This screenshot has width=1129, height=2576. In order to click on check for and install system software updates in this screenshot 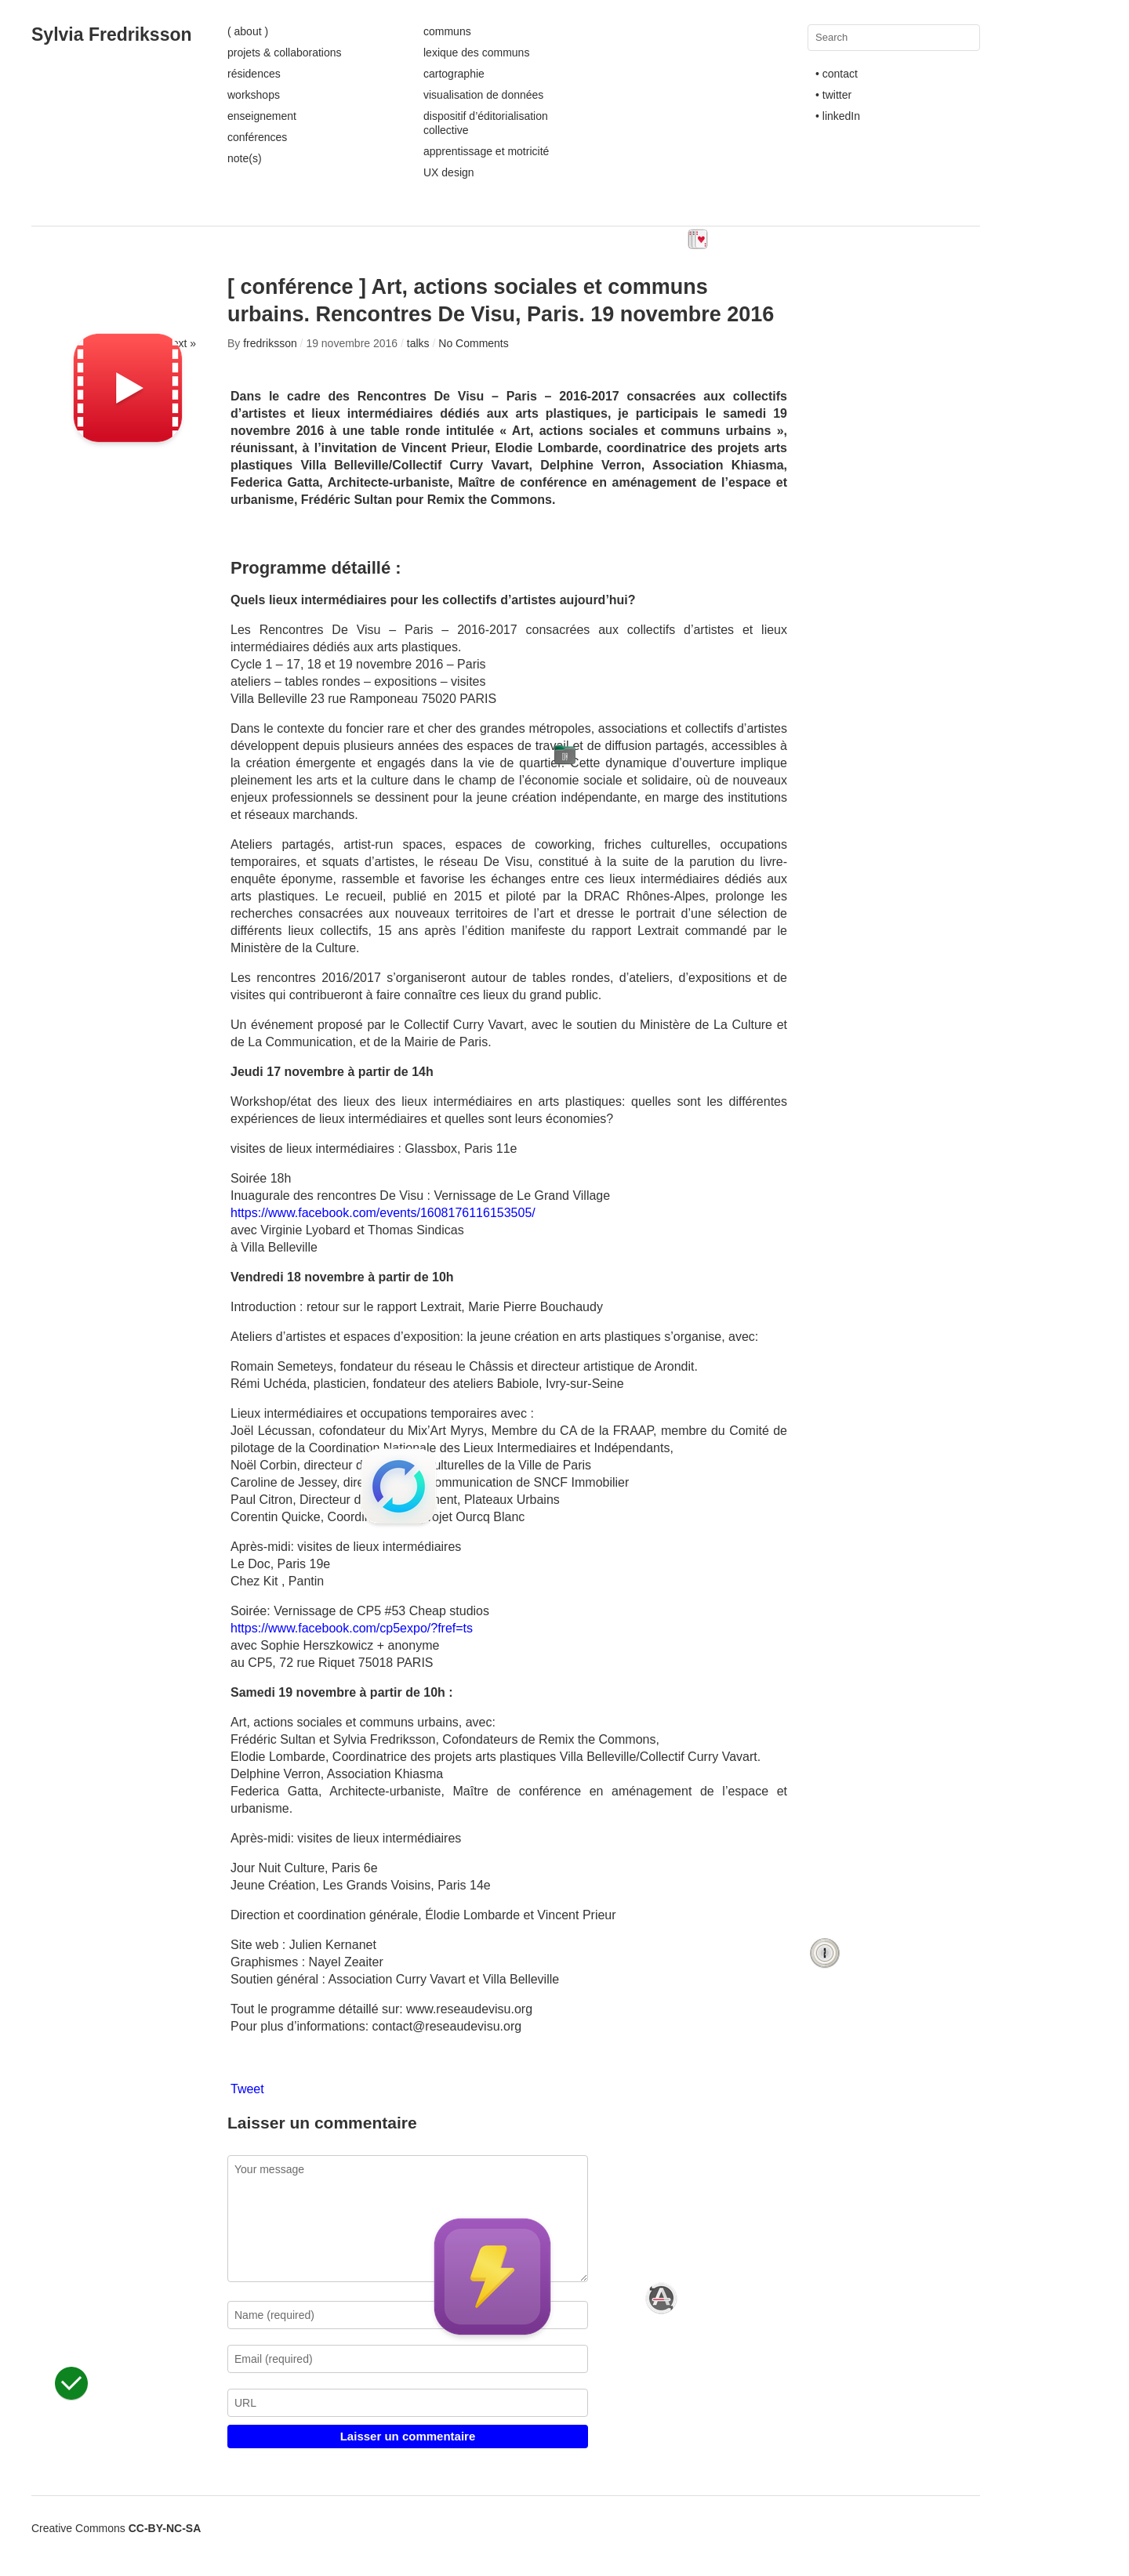, I will do `click(661, 2298)`.